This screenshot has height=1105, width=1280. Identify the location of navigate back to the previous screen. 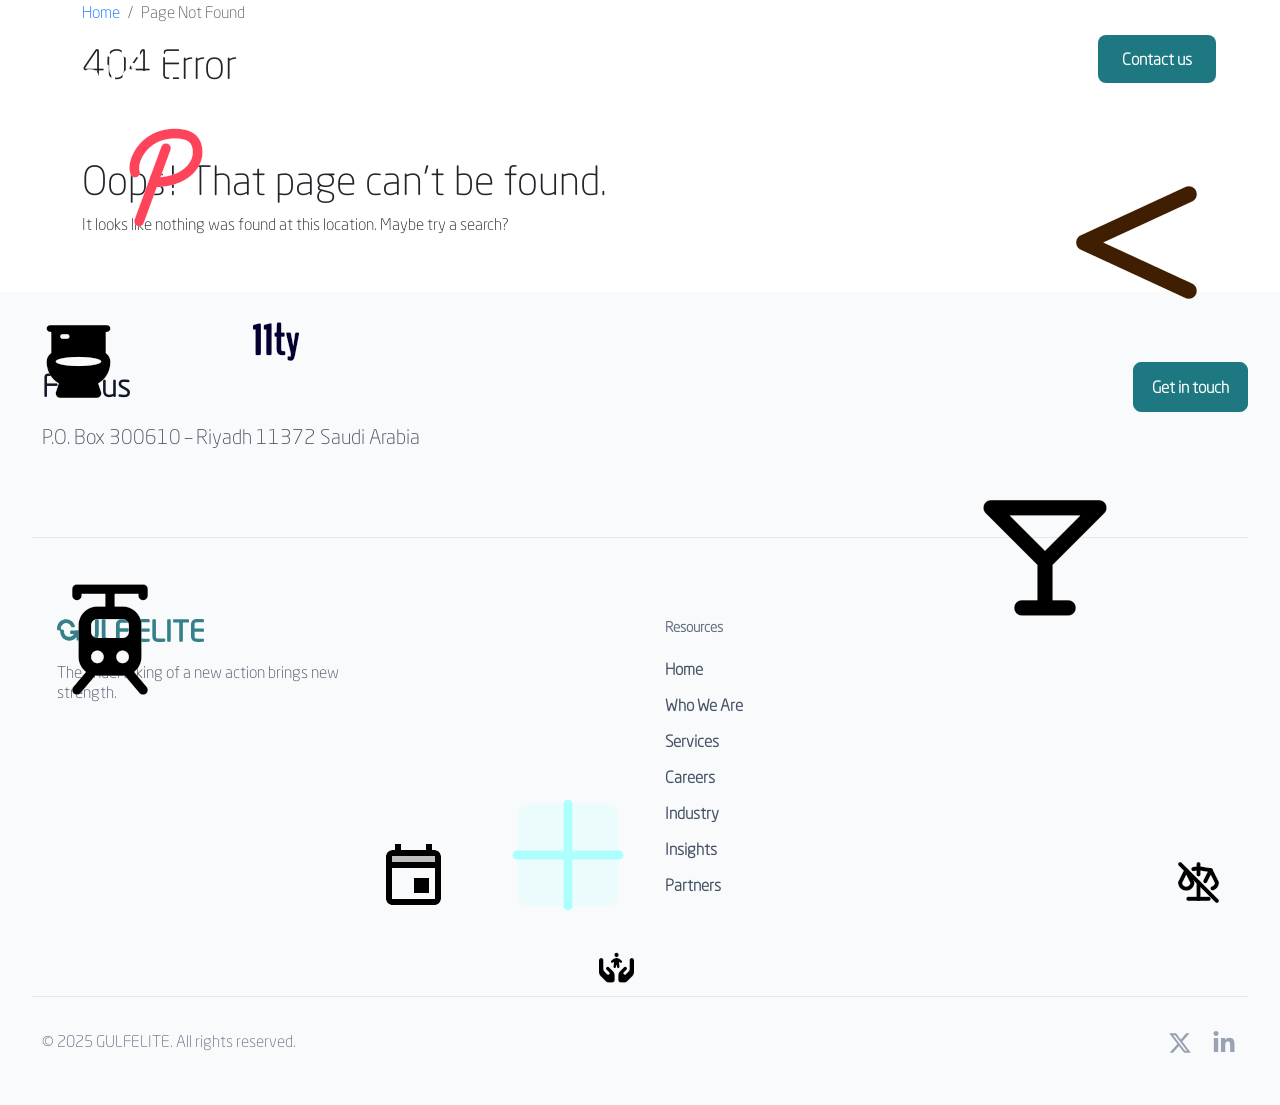
(1140, 242).